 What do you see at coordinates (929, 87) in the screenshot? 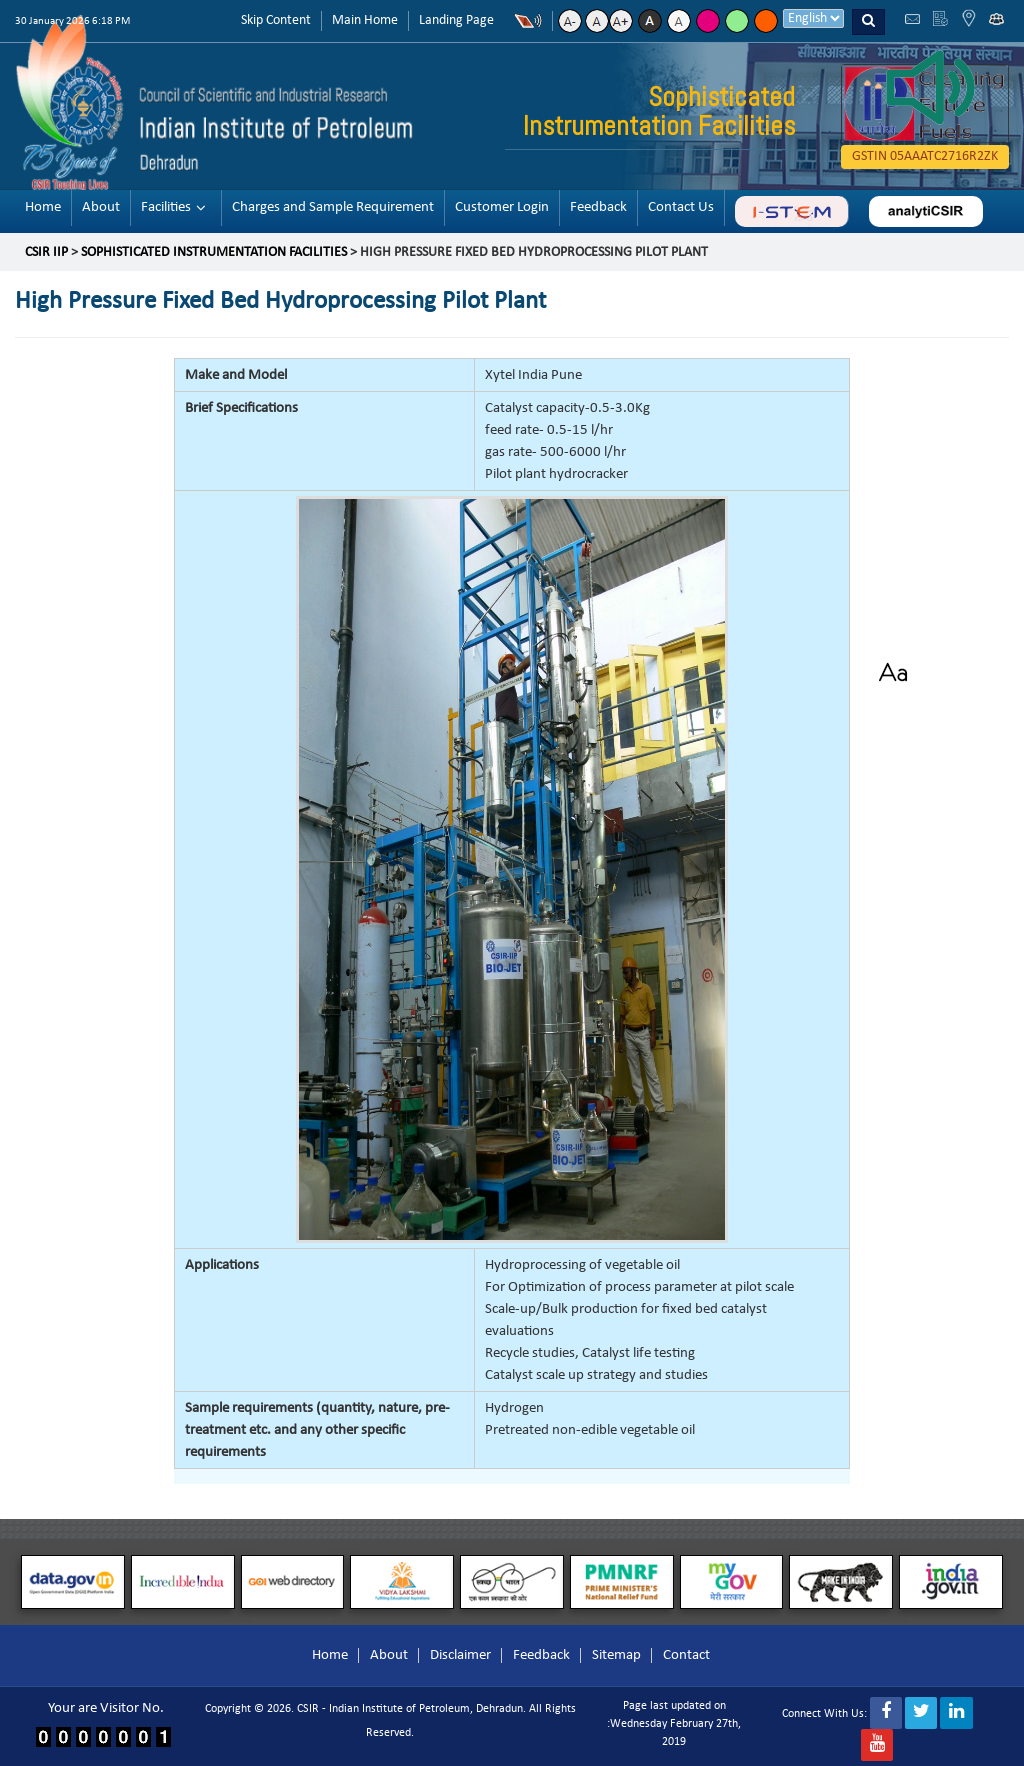
I see `increase or unmute audio volume` at bounding box center [929, 87].